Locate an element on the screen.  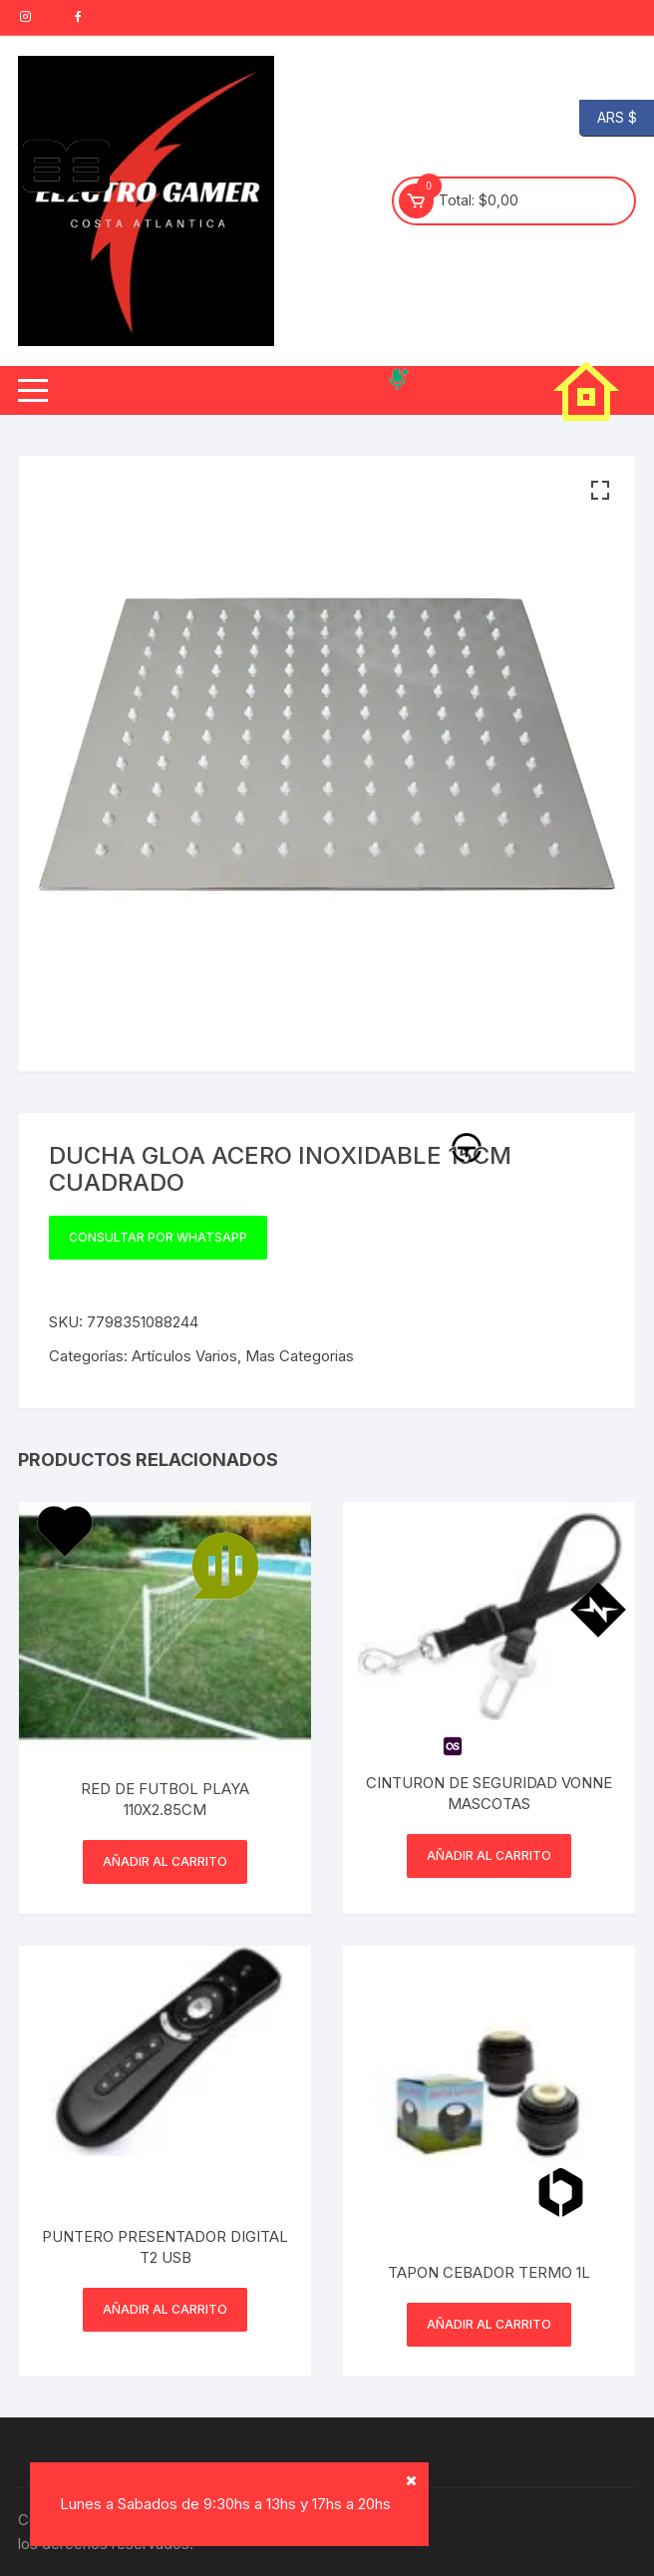
activate AI voice assistant is located at coordinates (397, 379).